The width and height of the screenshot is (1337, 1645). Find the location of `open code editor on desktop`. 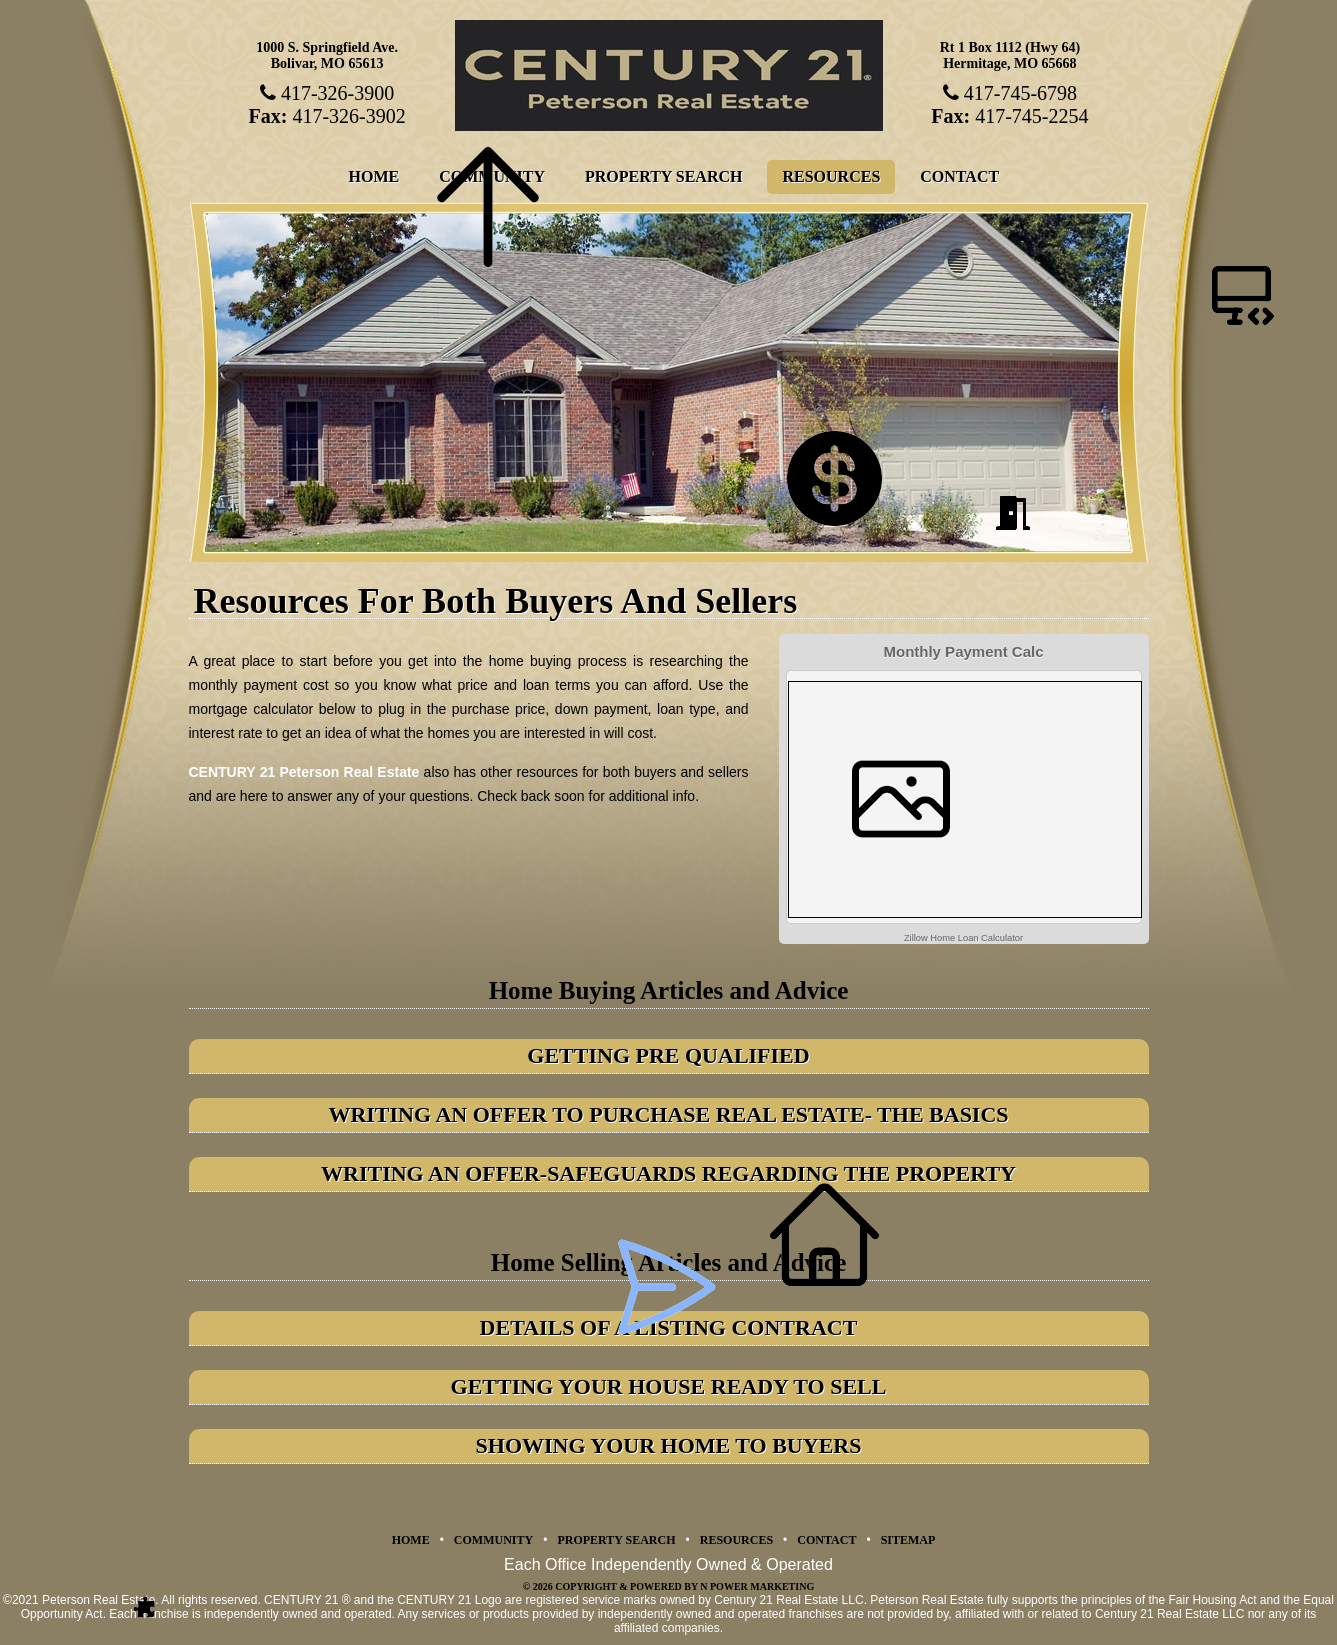

open code editor on desktop is located at coordinates (1241, 295).